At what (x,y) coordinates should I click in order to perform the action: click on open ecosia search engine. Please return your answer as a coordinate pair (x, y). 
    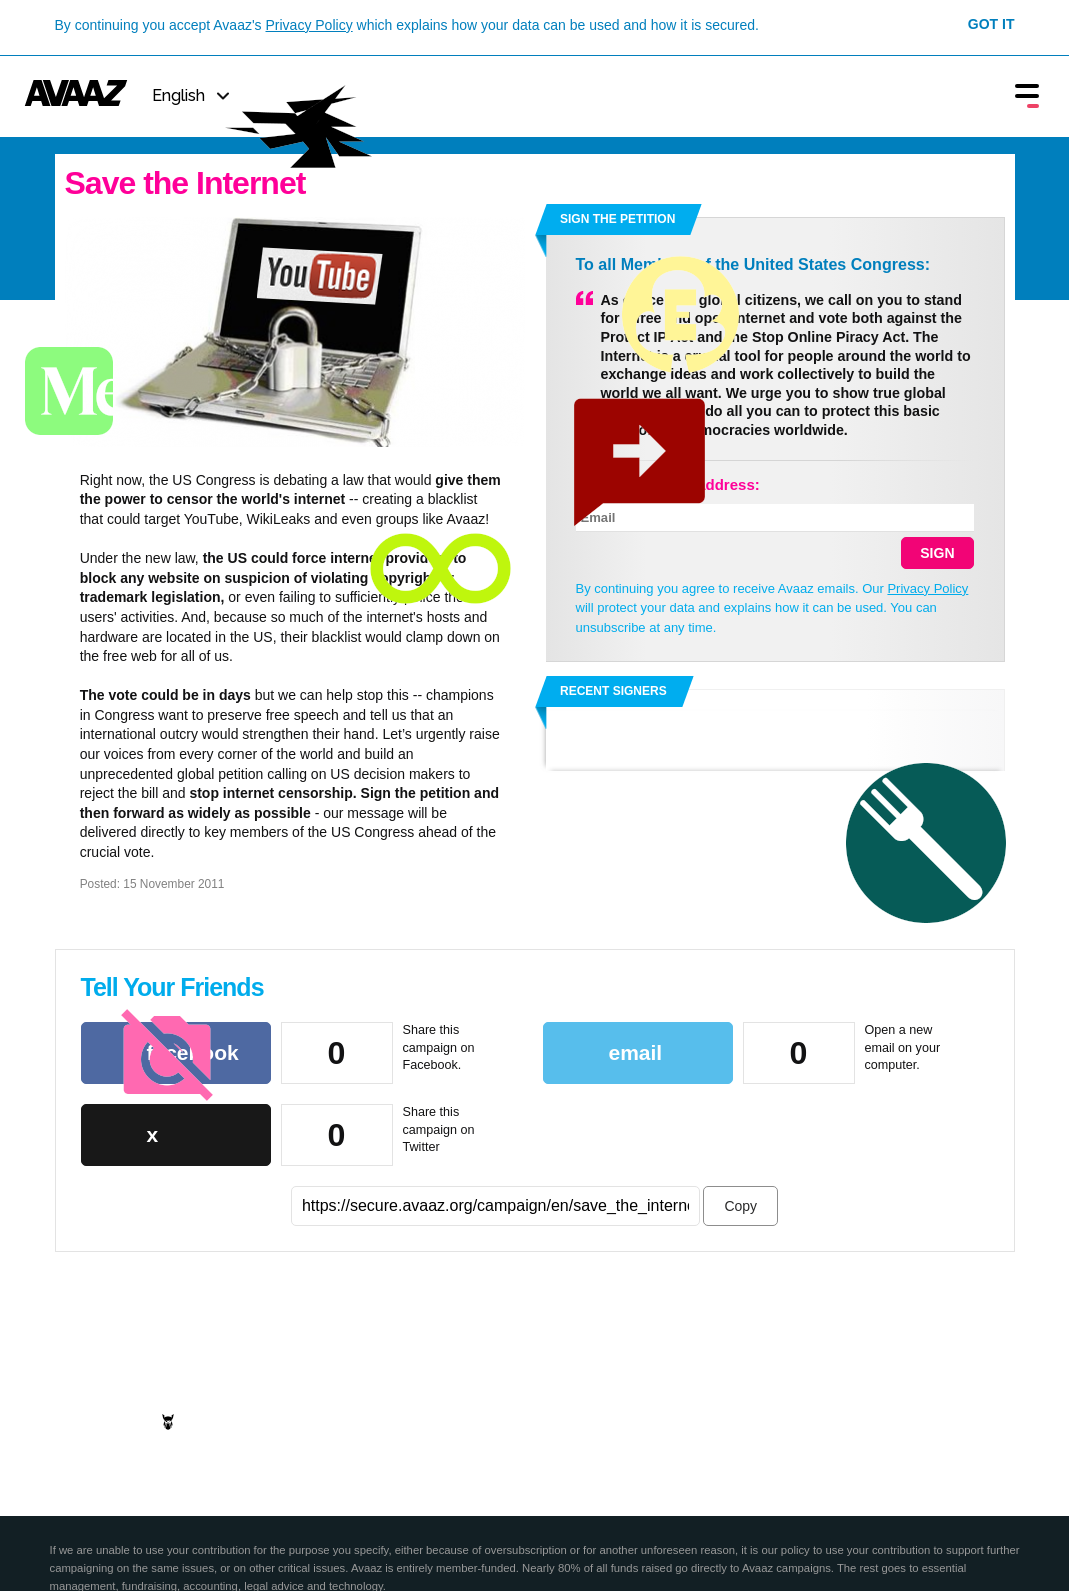
    Looking at the image, I should click on (680, 314).